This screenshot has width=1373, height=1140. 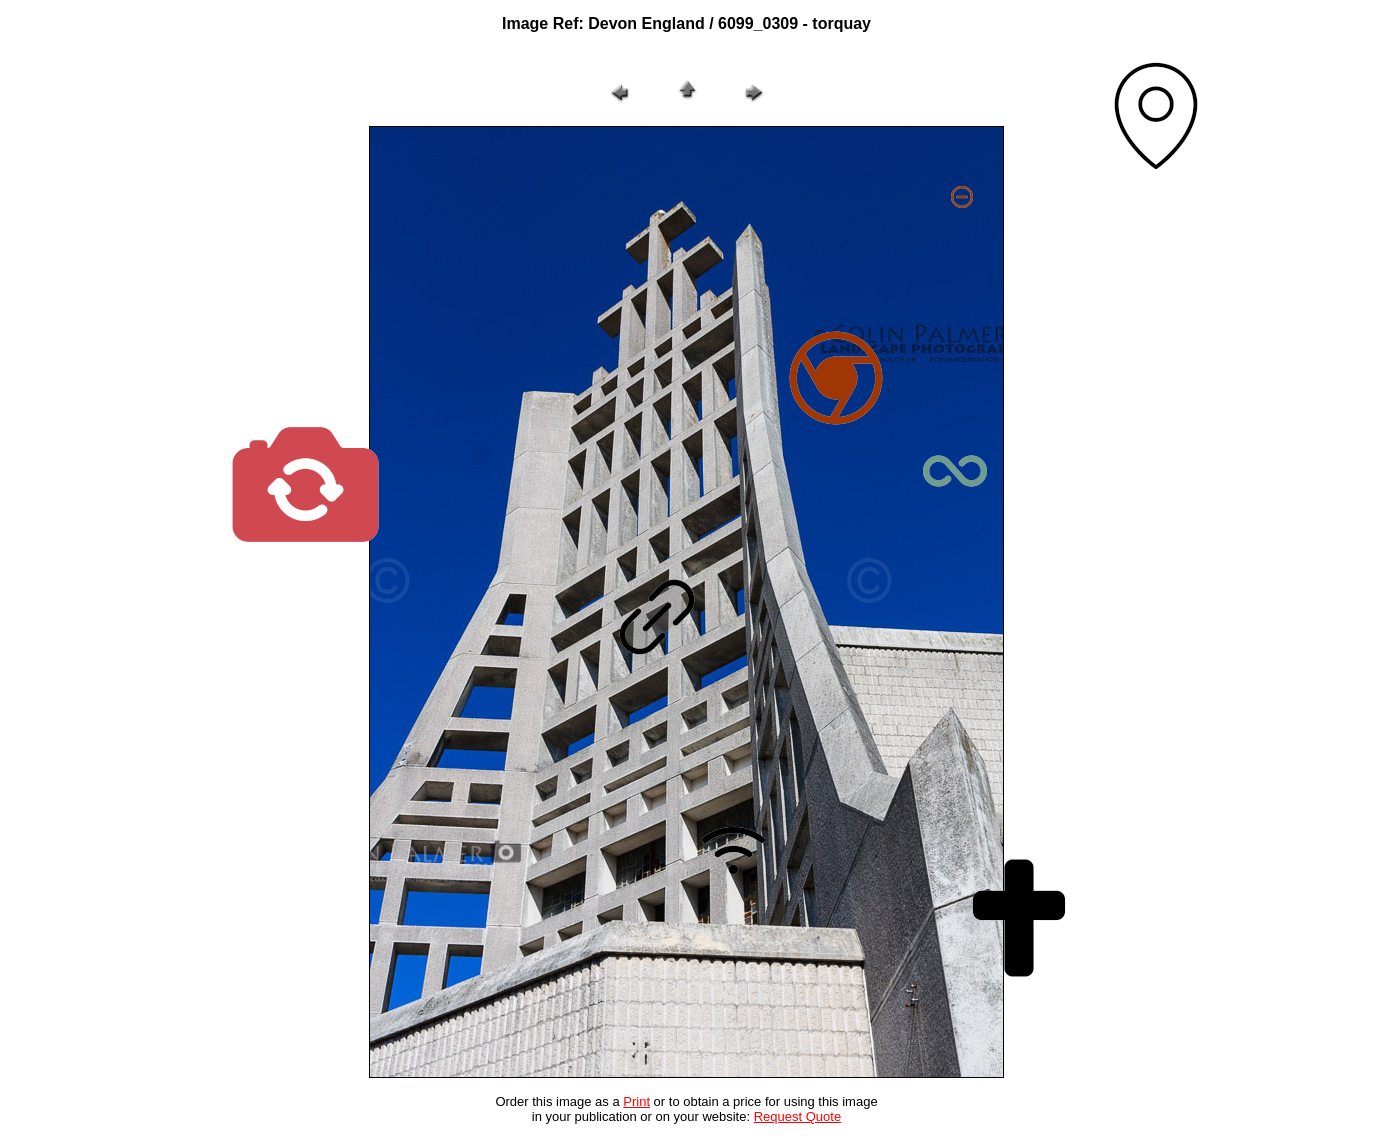 I want to click on indicates unlimited or infinite content, so click(x=955, y=471).